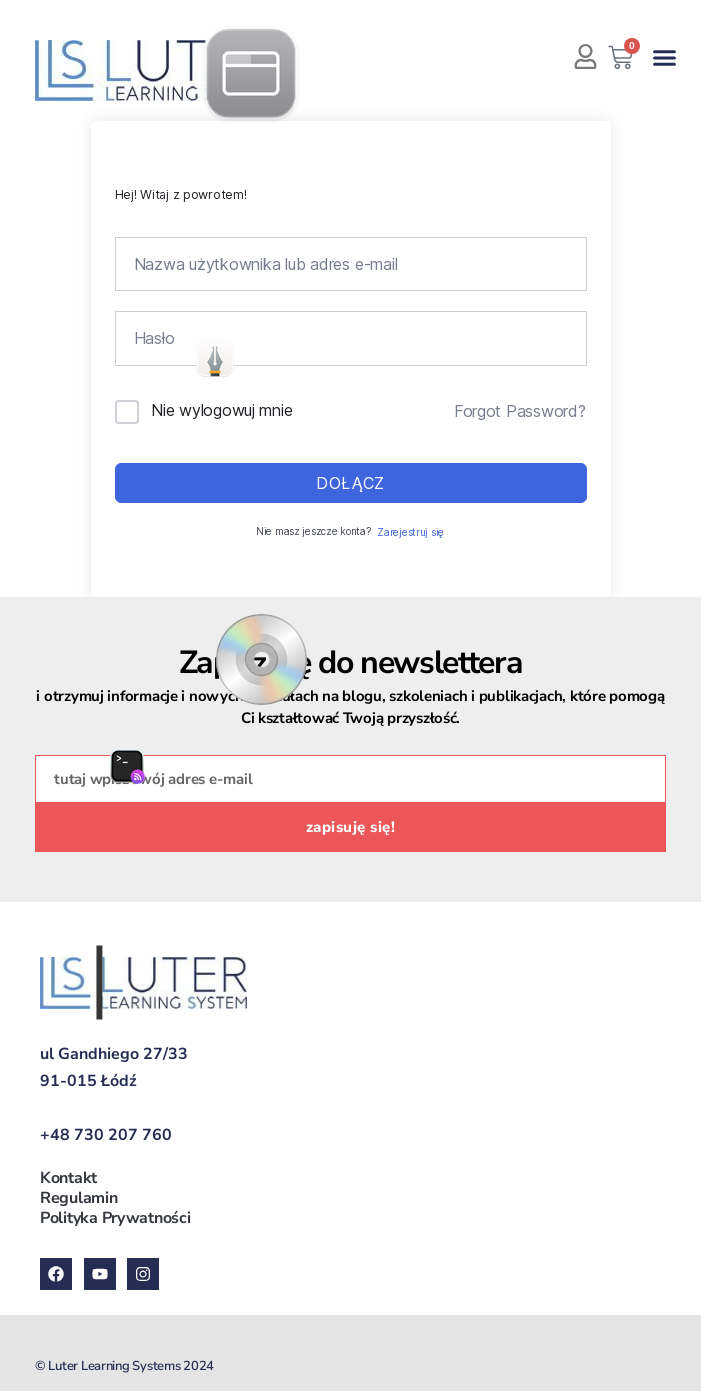  Describe the element at coordinates (102, 982) in the screenshot. I see `visual divider between UI elements` at that location.